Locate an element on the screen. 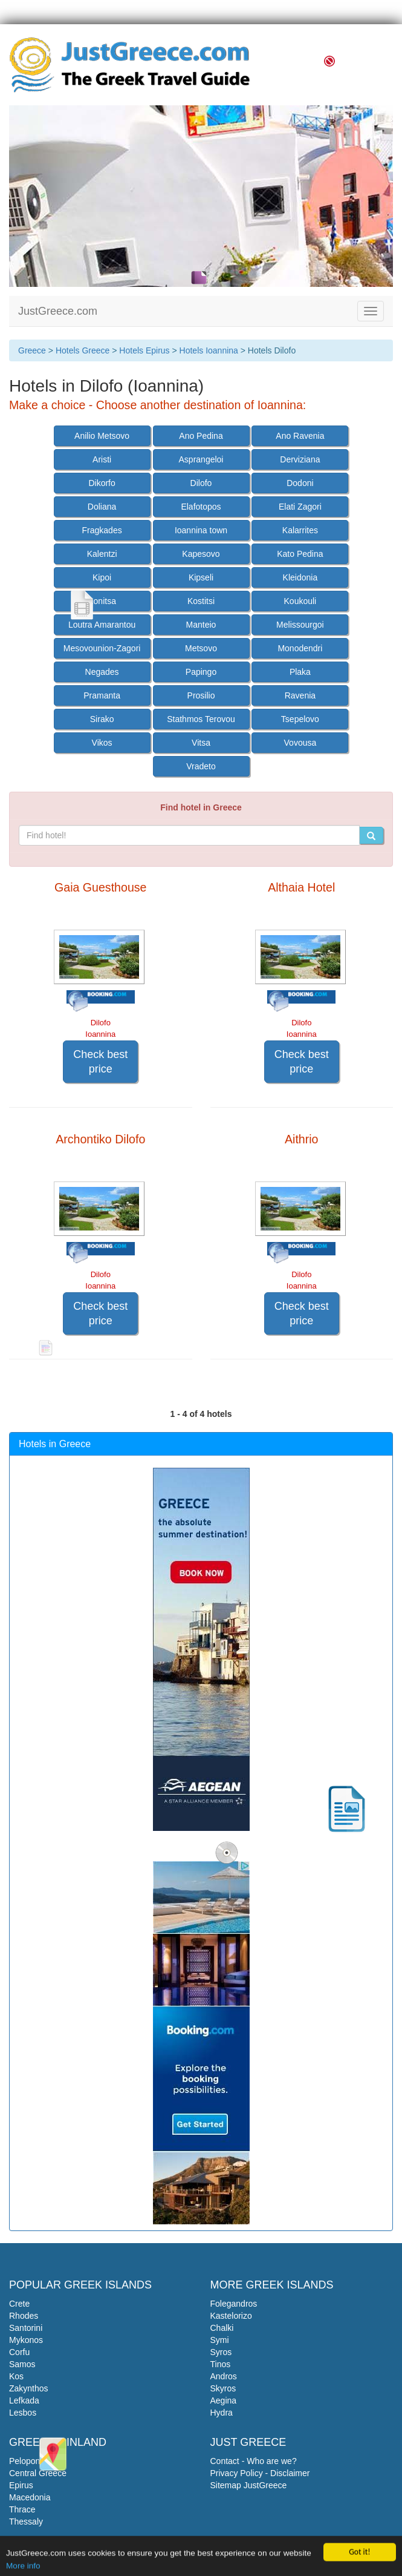  cancel or abort current action is located at coordinates (329, 61).